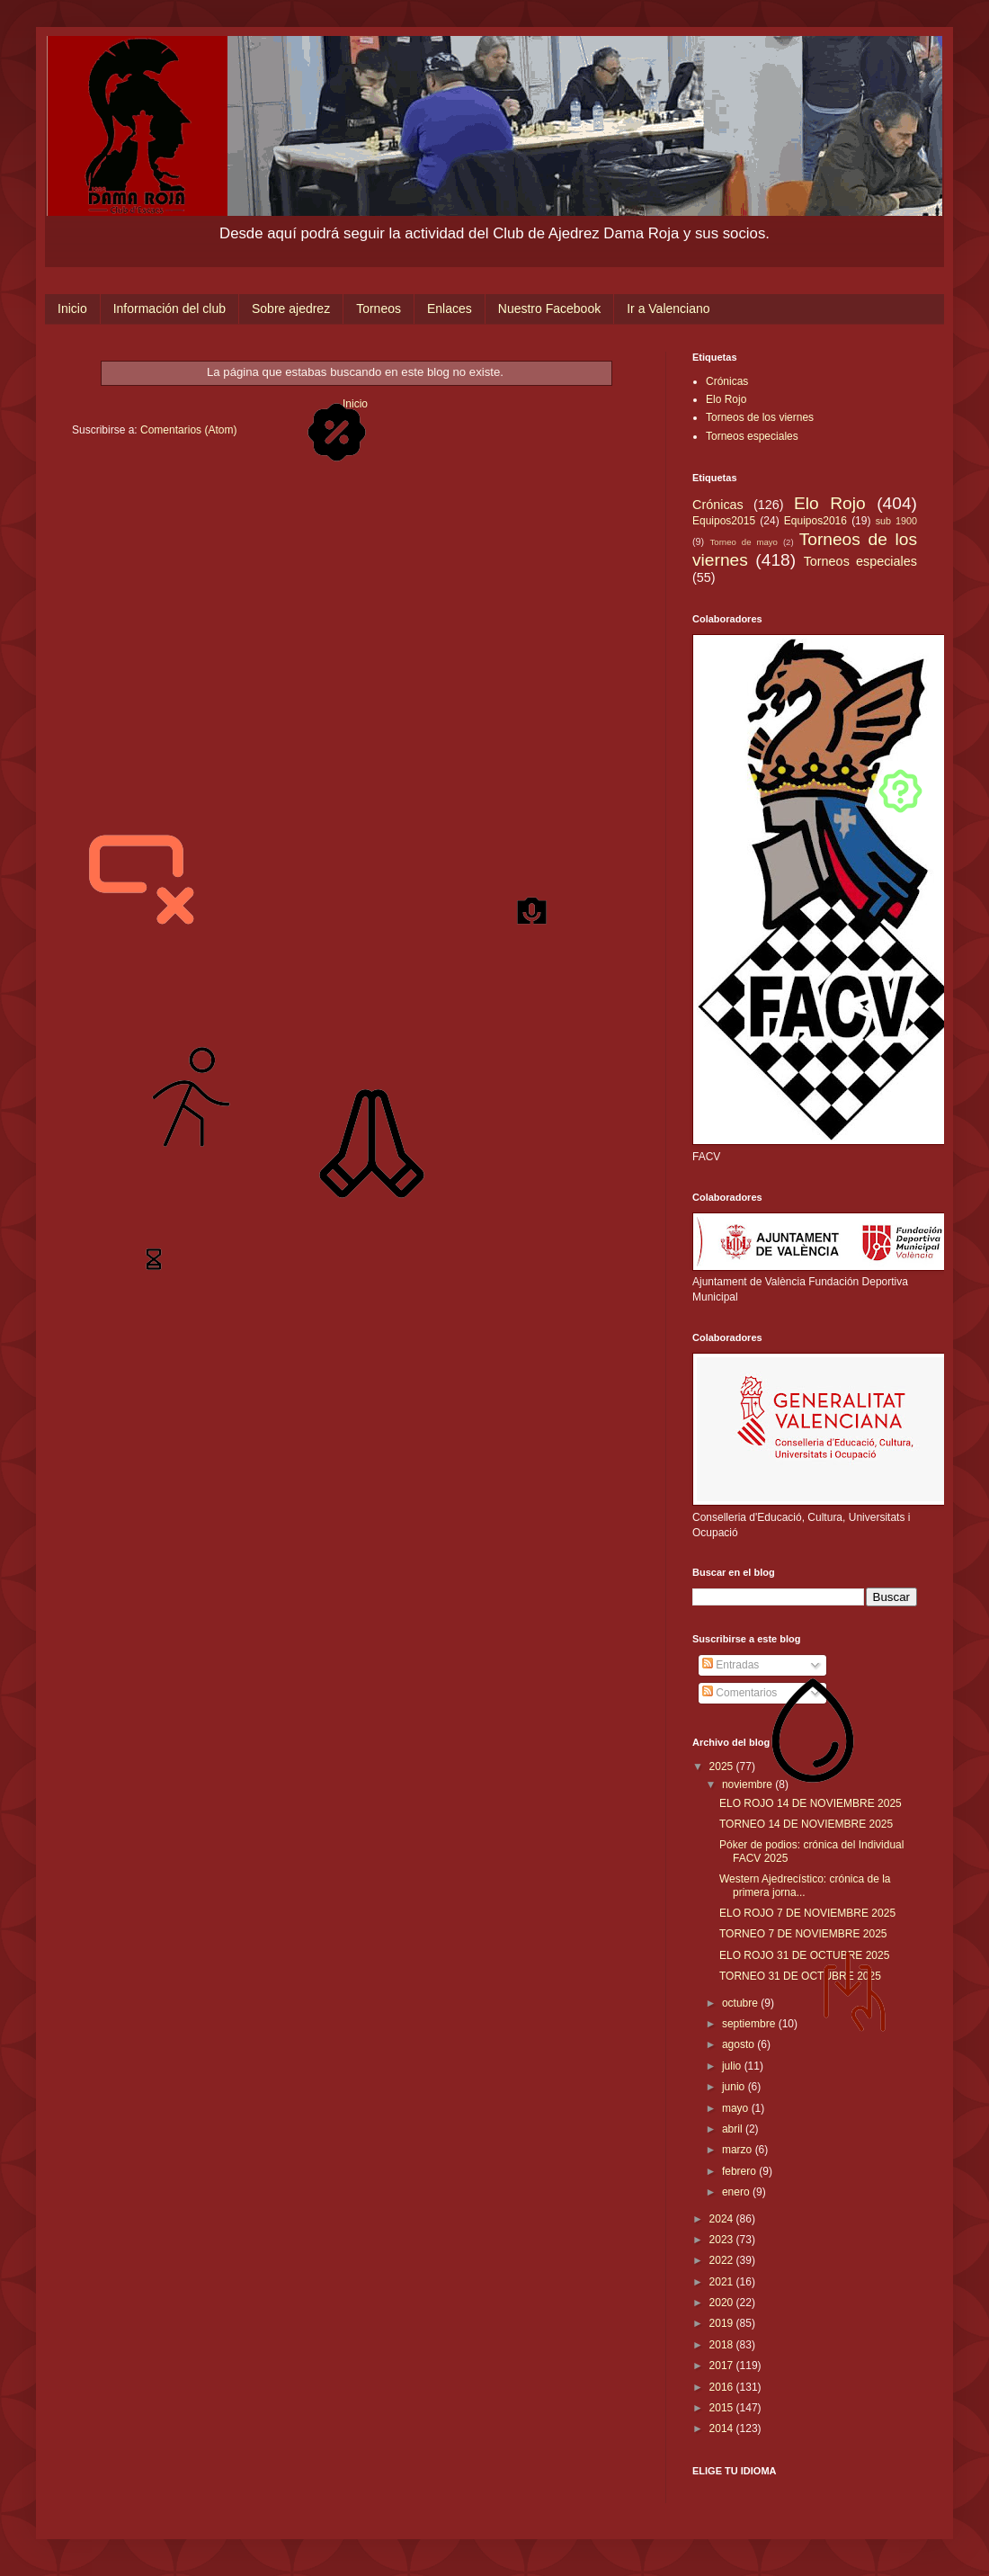  What do you see at coordinates (813, 1734) in the screenshot?
I see `adjust water or hydration settings` at bounding box center [813, 1734].